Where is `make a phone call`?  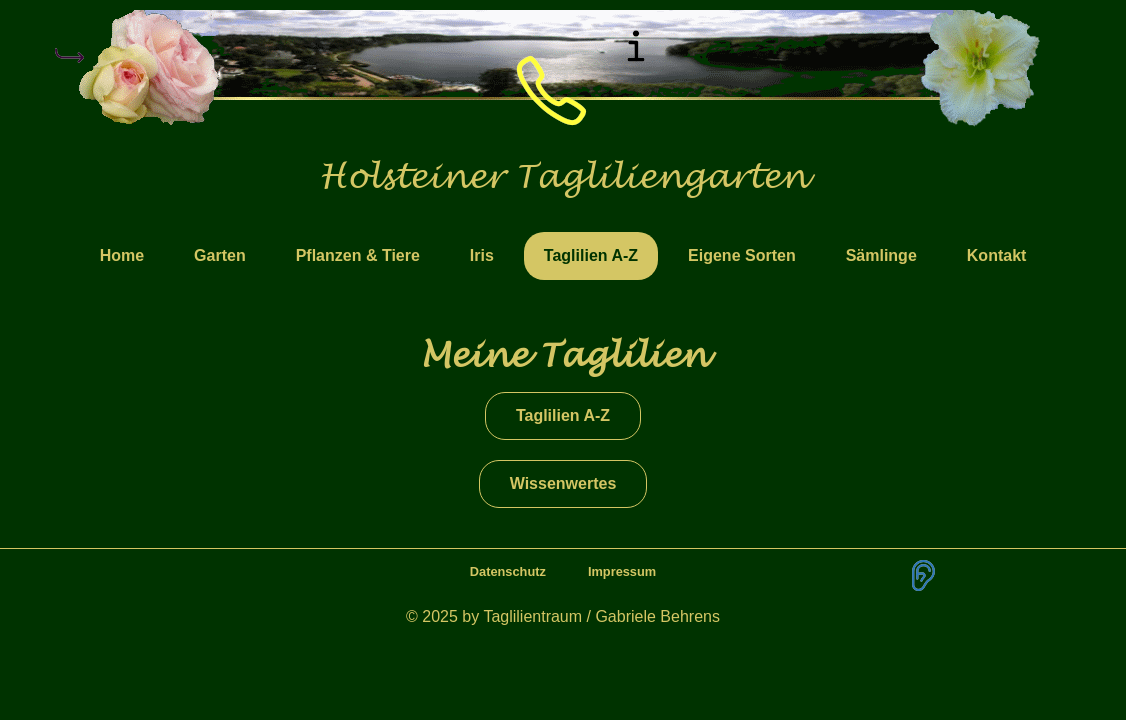 make a phone call is located at coordinates (551, 90).